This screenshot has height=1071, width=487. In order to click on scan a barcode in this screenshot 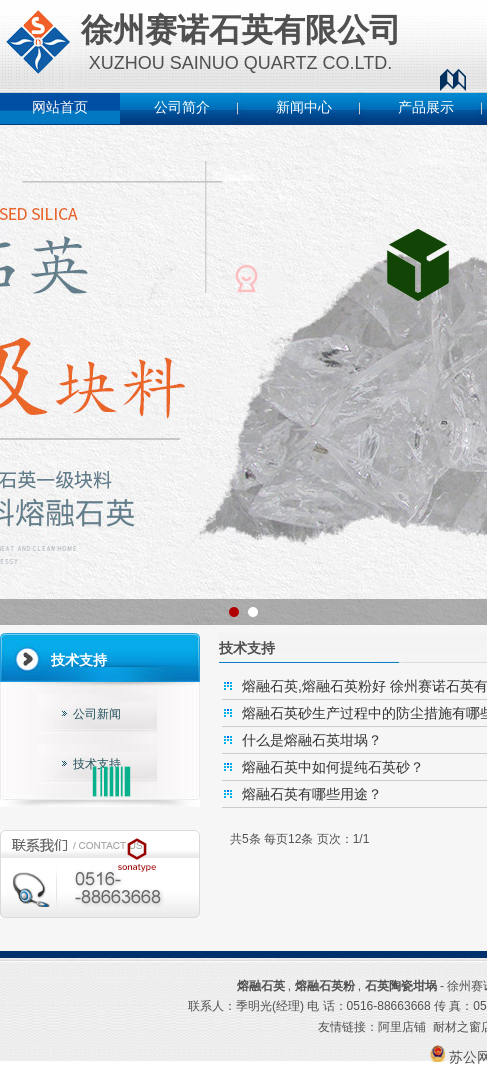, I will do `click(111, 781)`.